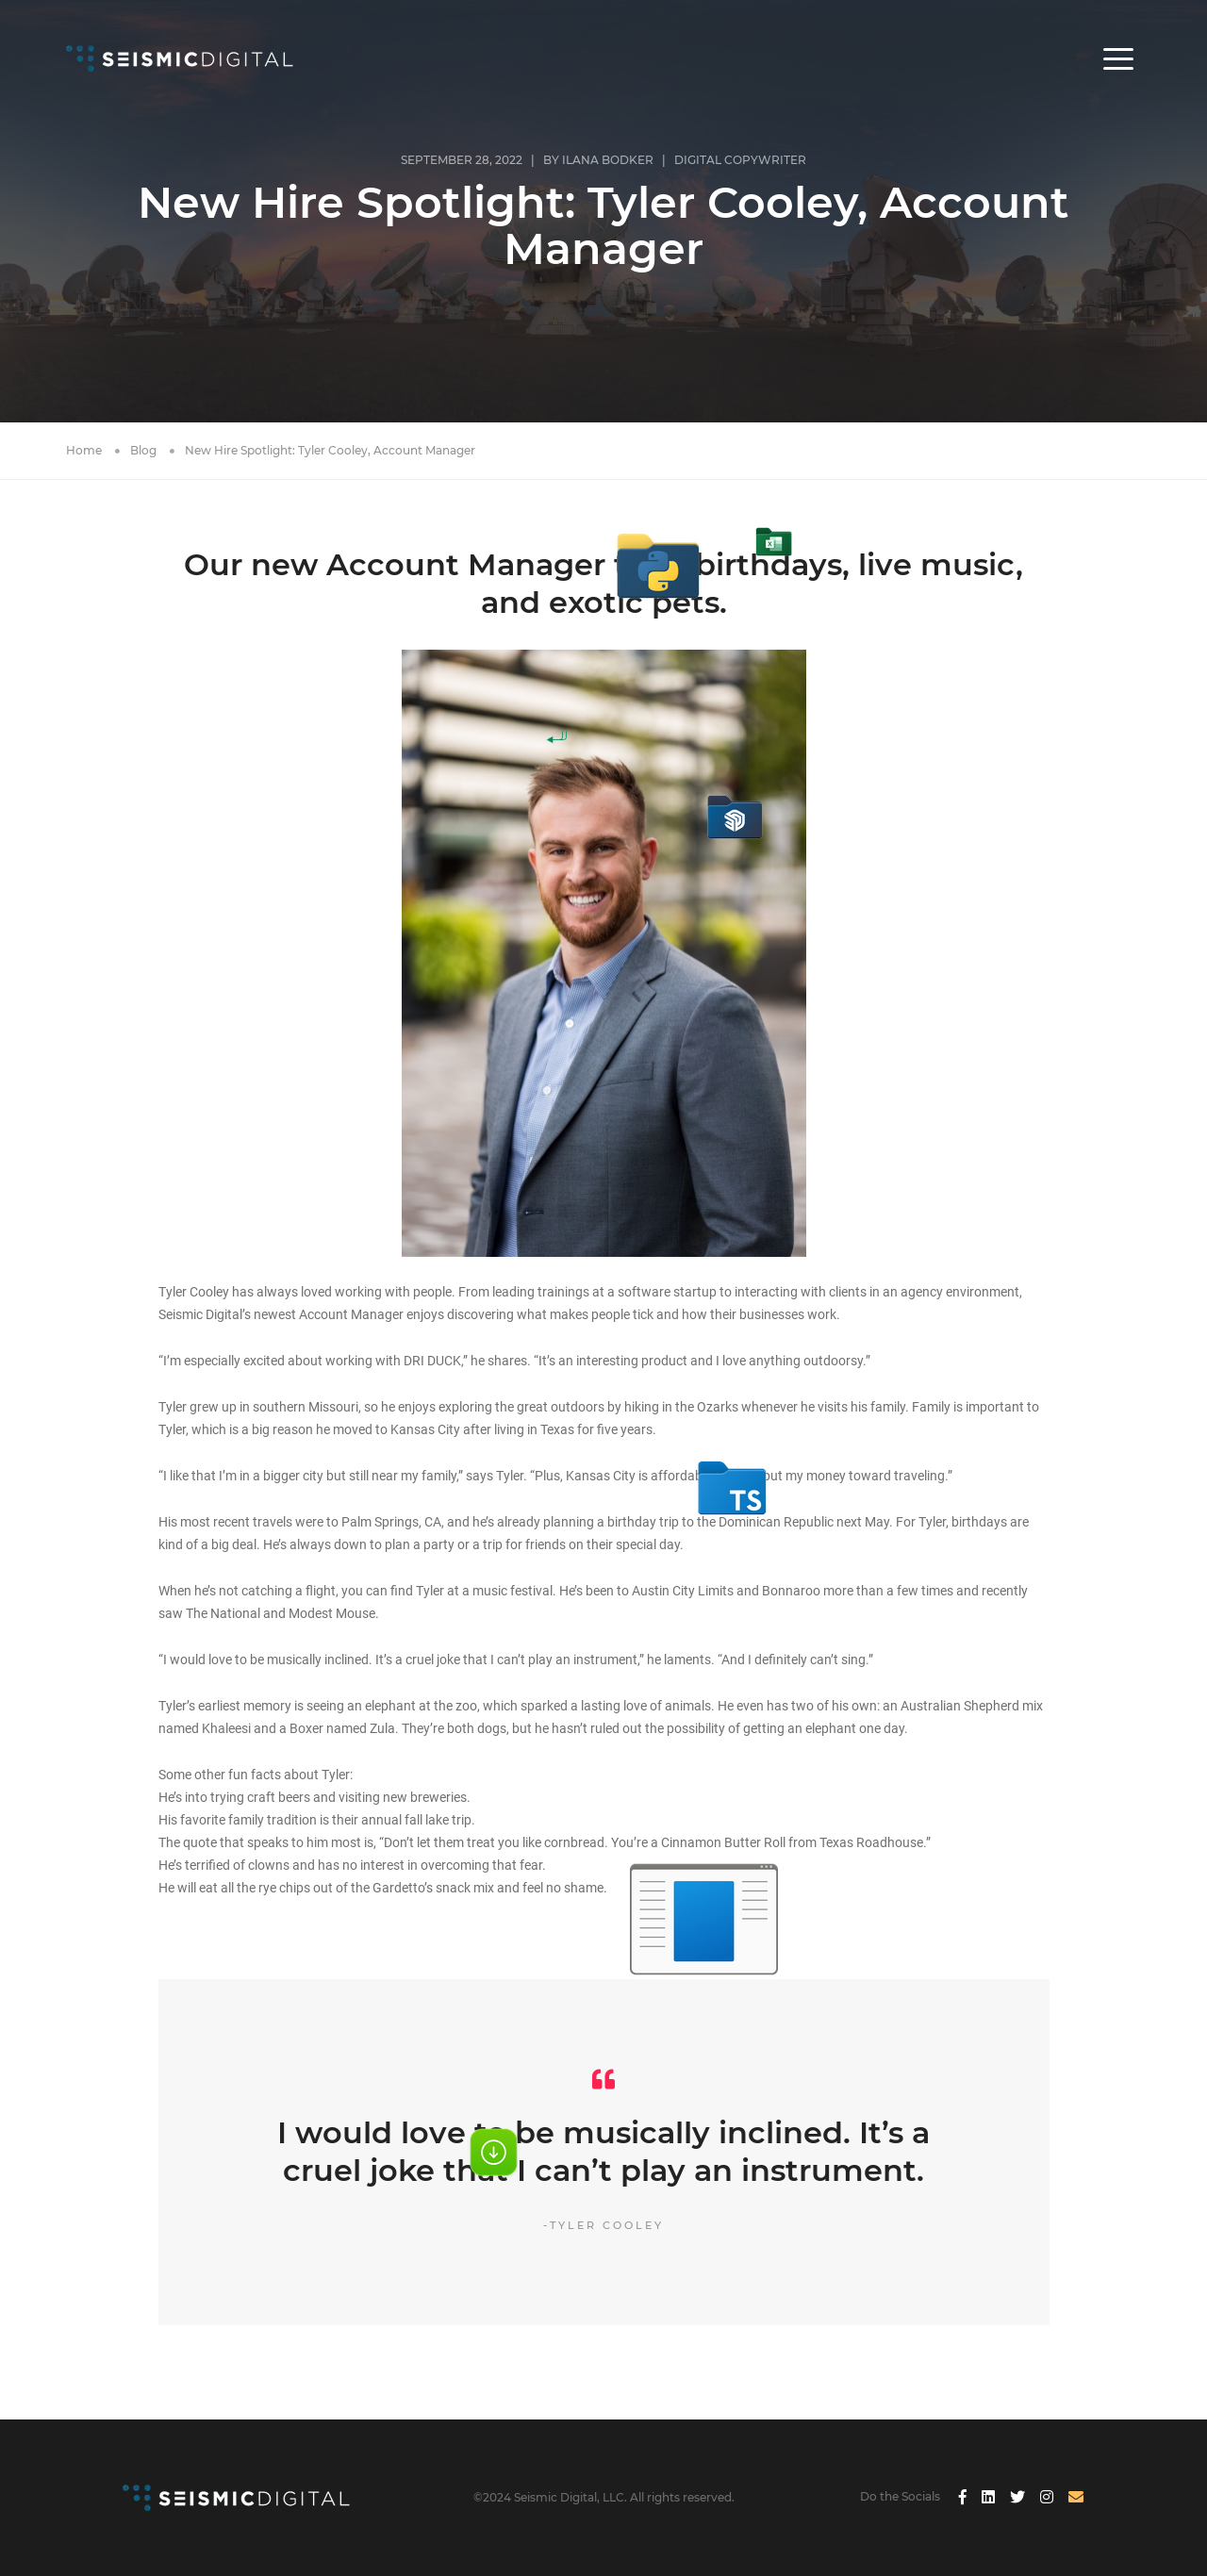  I want to click on folder containing python project files, so click(657, 568).